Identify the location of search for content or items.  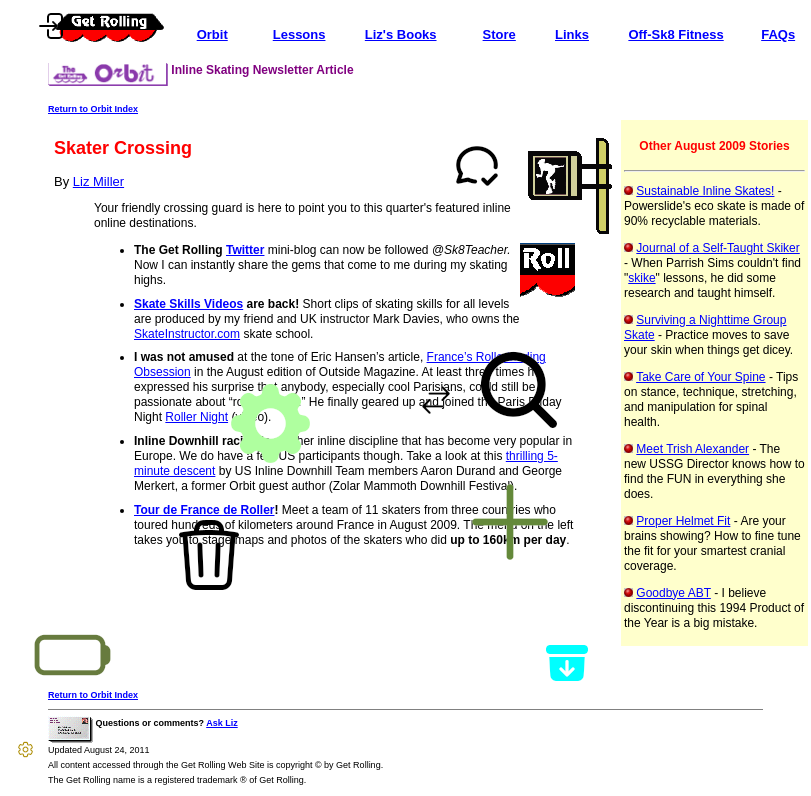
(519, 390).